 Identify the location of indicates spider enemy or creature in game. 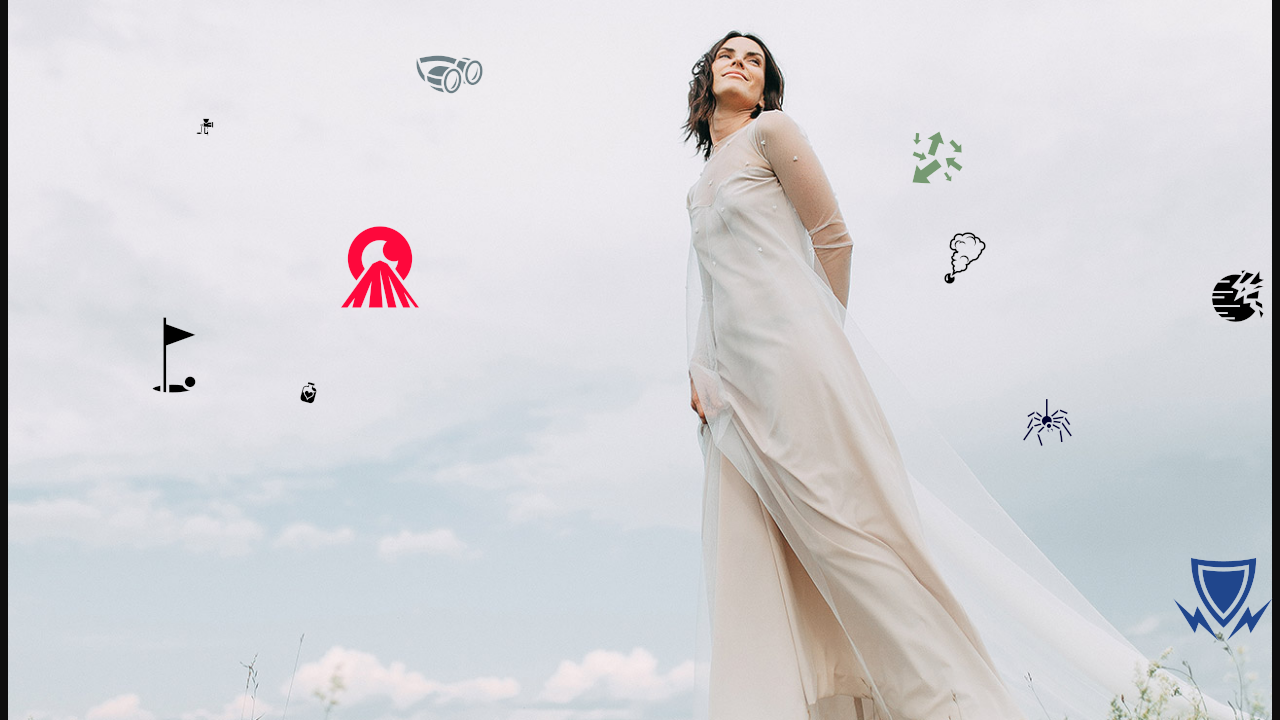
(1047, 422).